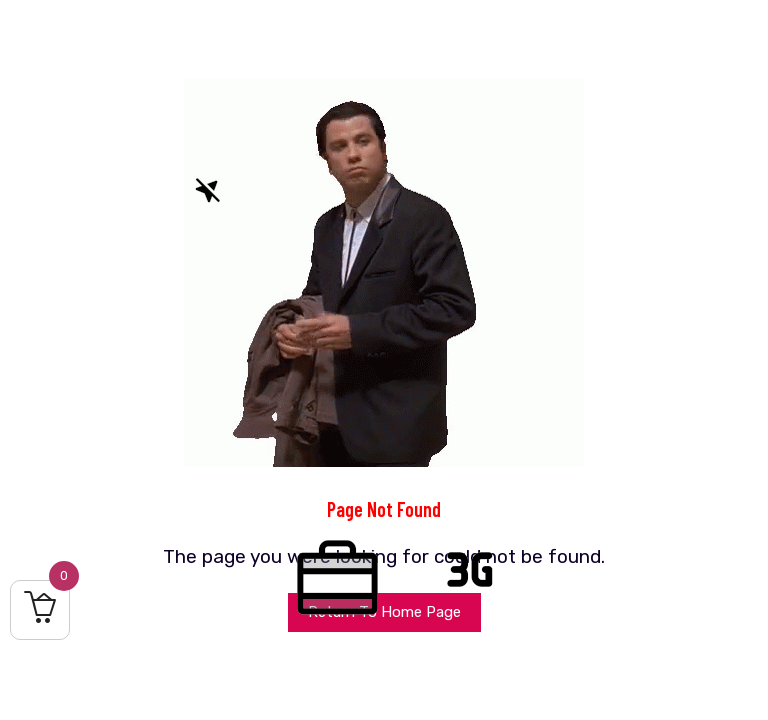  I want to click on access work documents or business tools, so click(337, 580).